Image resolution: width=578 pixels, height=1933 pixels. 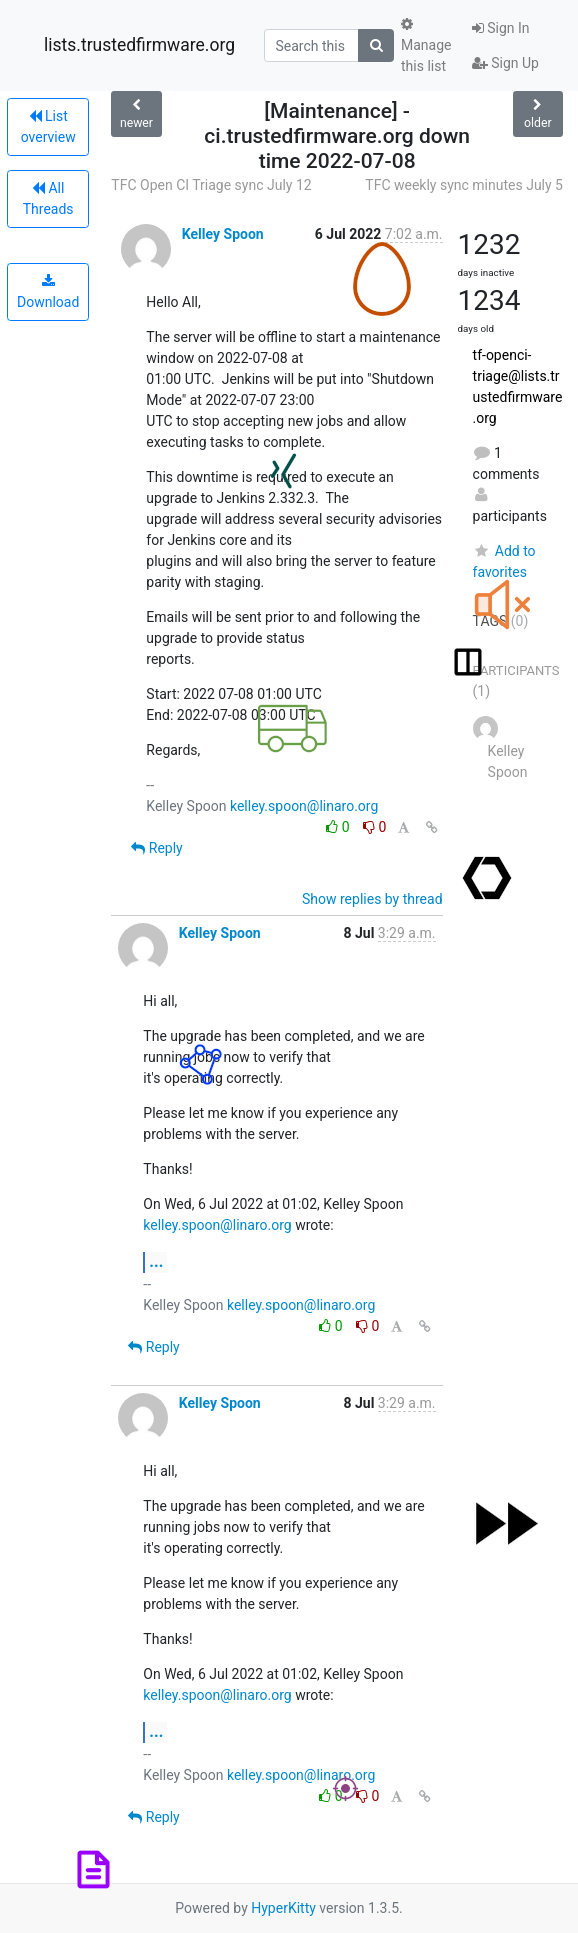 What do you see at coordinates (504, 1523) in the screenshot?
I see `skip forward in media playback` at bounding box center [504, 1523].